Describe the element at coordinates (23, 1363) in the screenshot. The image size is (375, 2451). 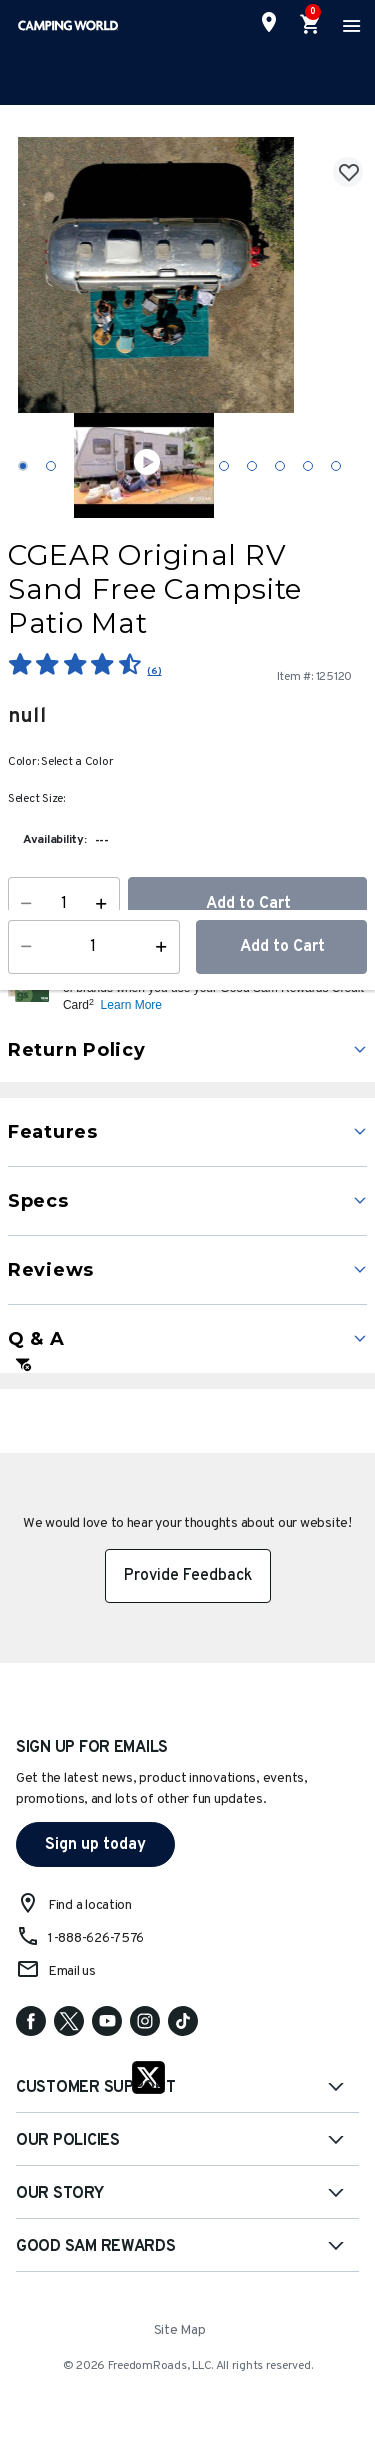
I see `clear all active filters` at that location.